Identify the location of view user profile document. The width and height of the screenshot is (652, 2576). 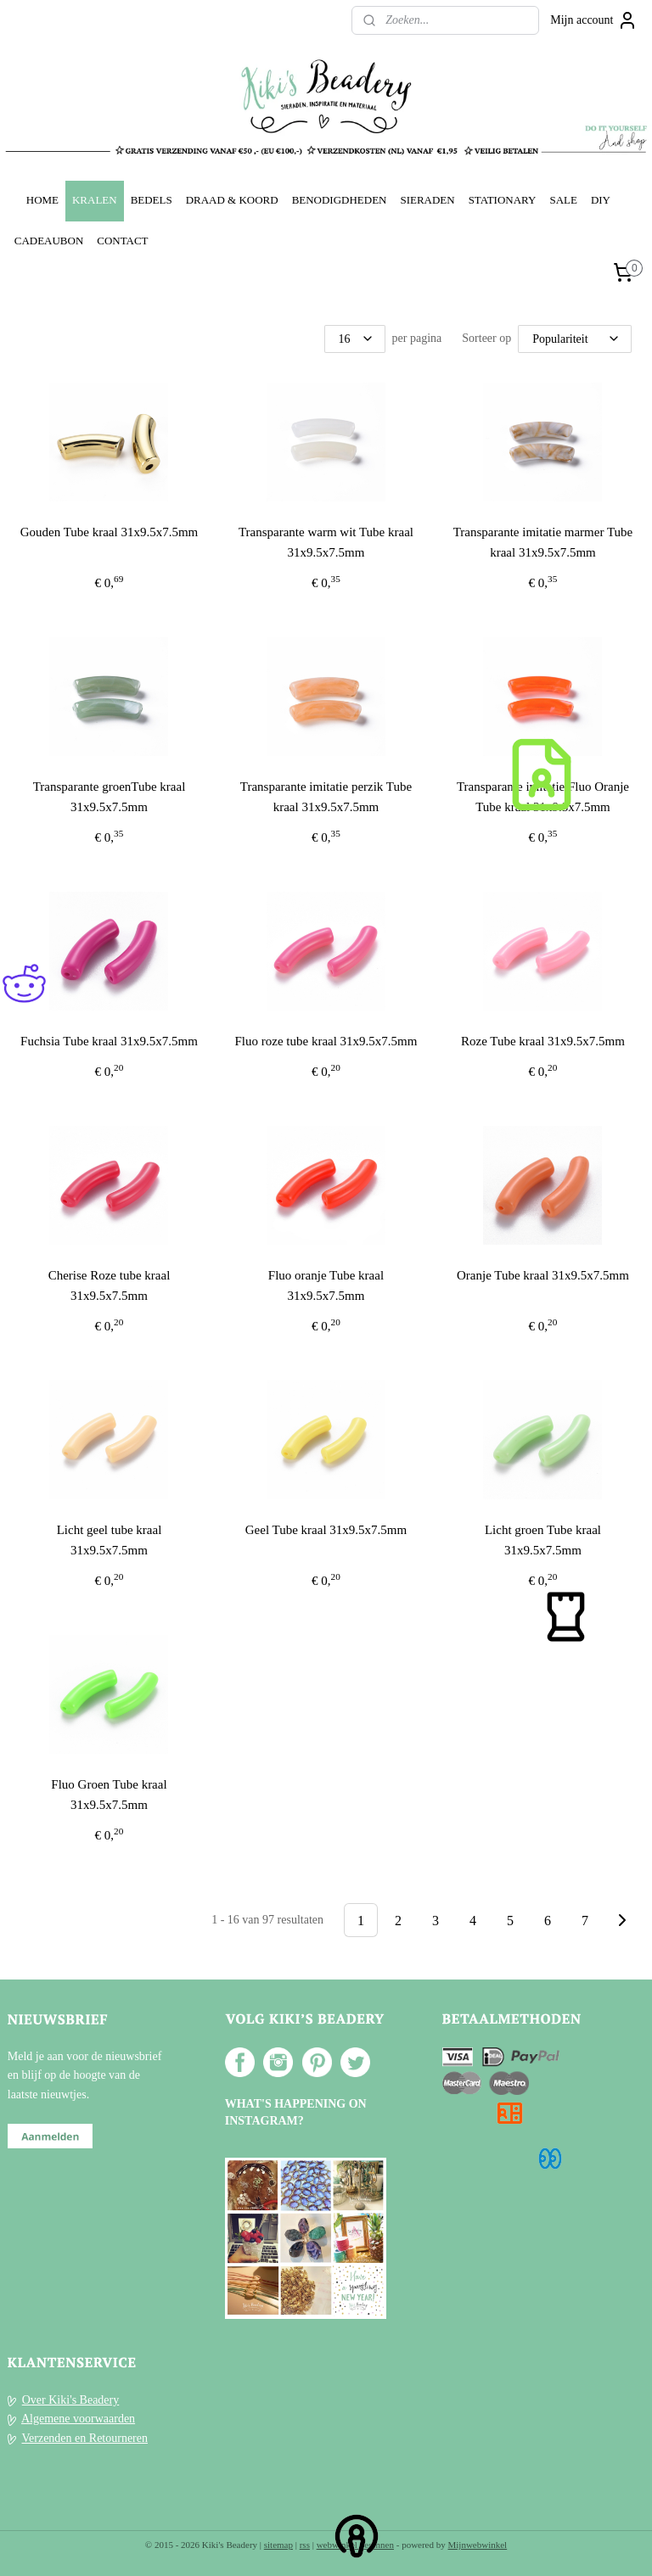
(542, 775).